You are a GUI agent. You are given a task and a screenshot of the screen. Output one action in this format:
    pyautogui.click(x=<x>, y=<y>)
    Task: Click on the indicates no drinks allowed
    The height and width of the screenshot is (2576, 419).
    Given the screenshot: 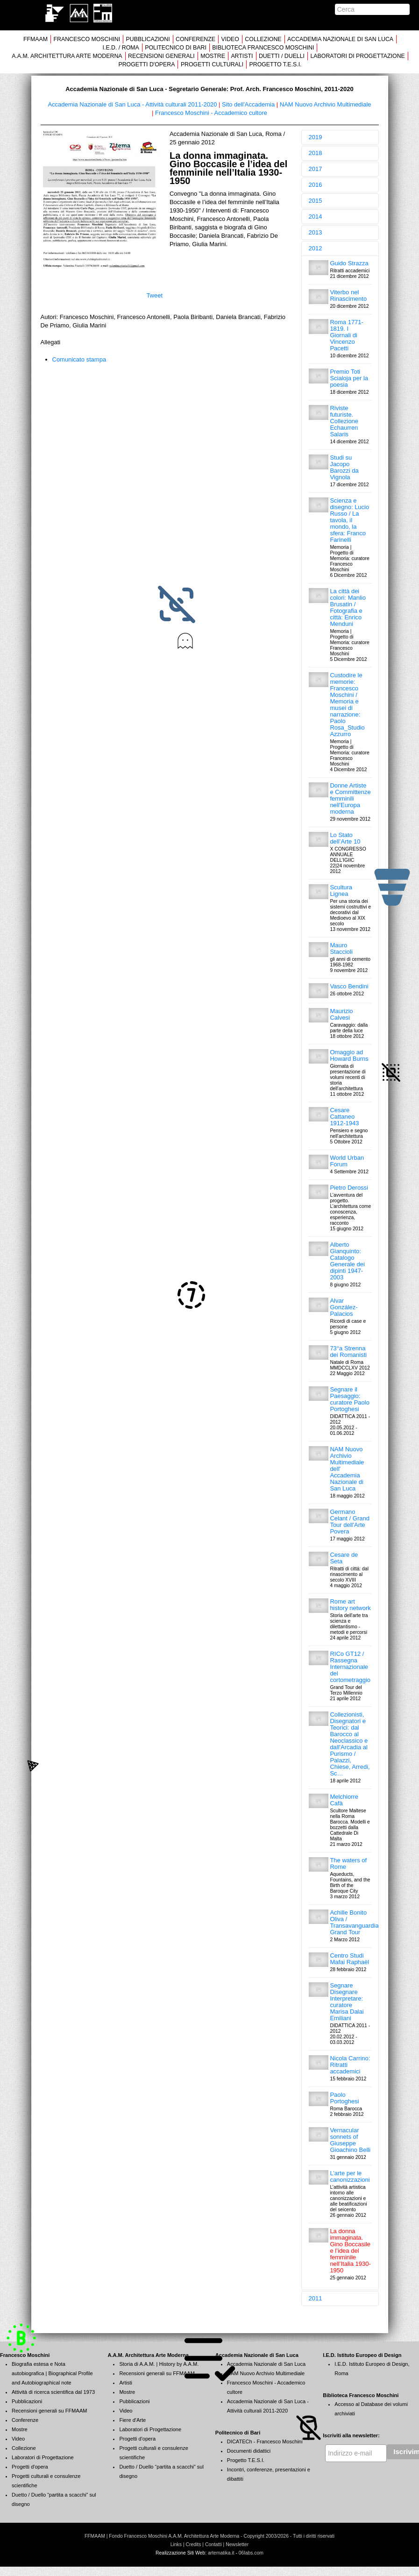 What is the action you would take?
    pyautogui.click(x=308, y=2427)
    